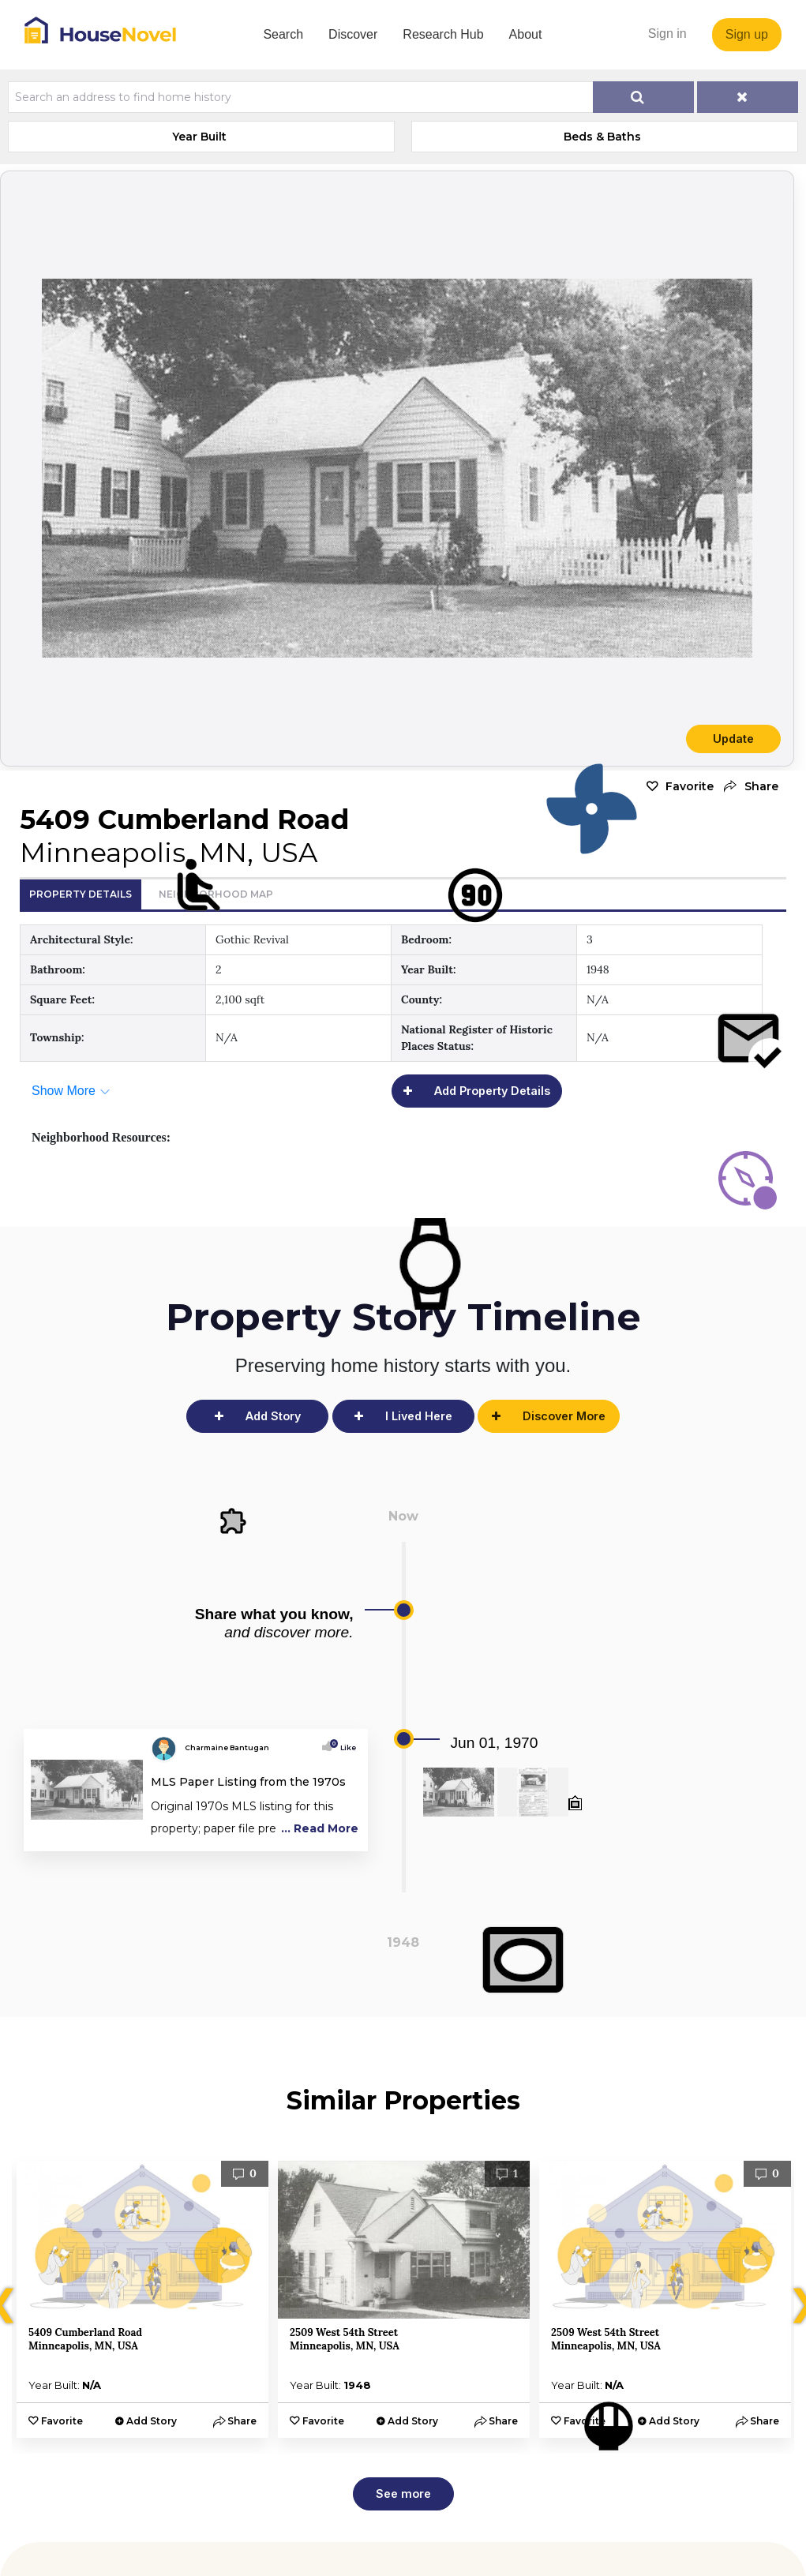  Describe the element at coordinates (591, 808) in the screenshot. I see `toggle fan or ventilation control` at that location.